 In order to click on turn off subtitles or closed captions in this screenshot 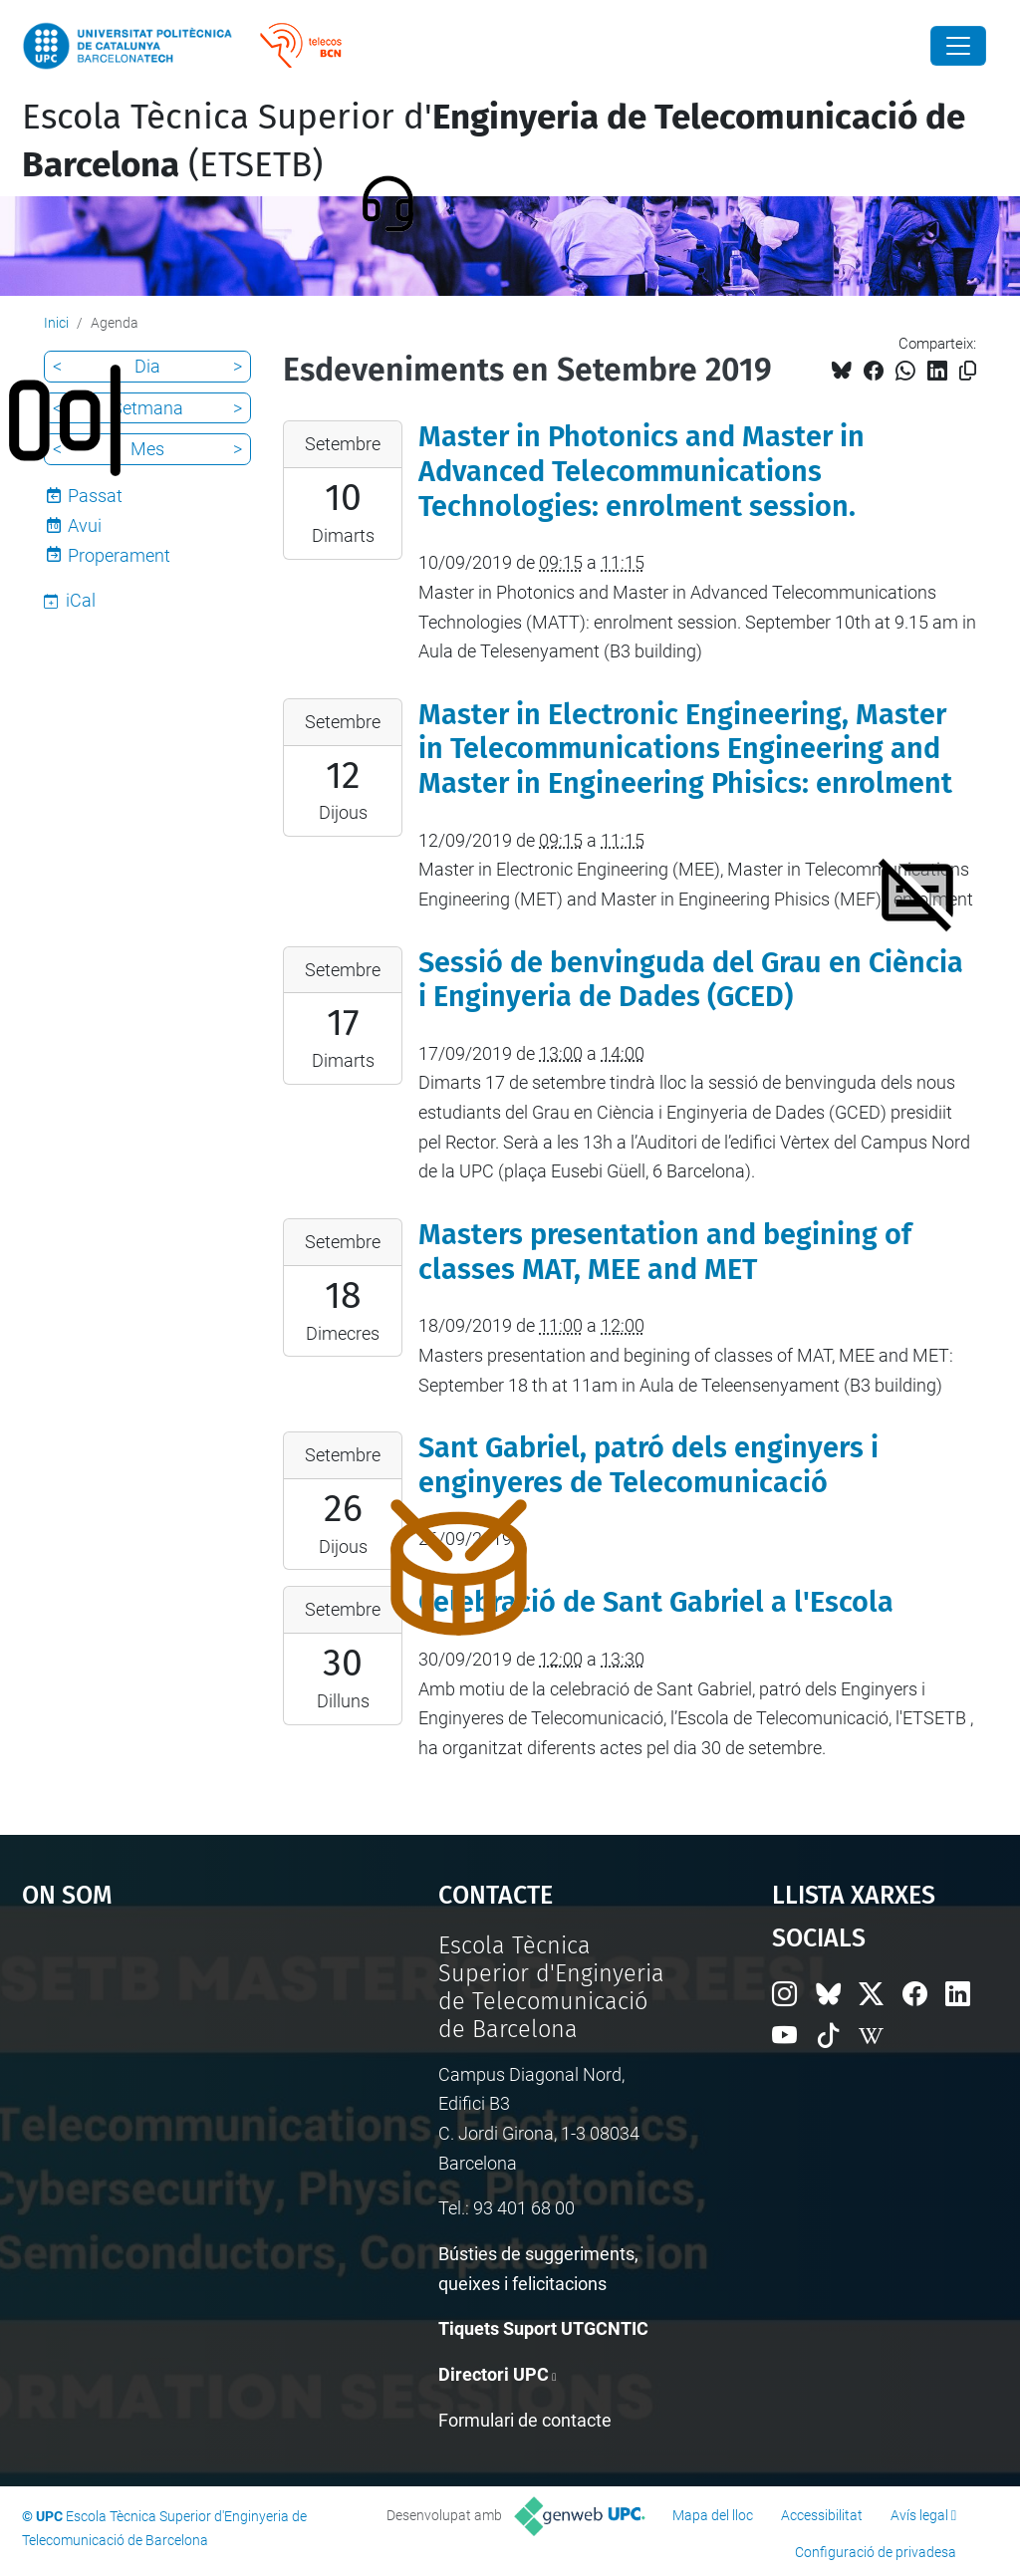, I will do `click(917, 893)`.